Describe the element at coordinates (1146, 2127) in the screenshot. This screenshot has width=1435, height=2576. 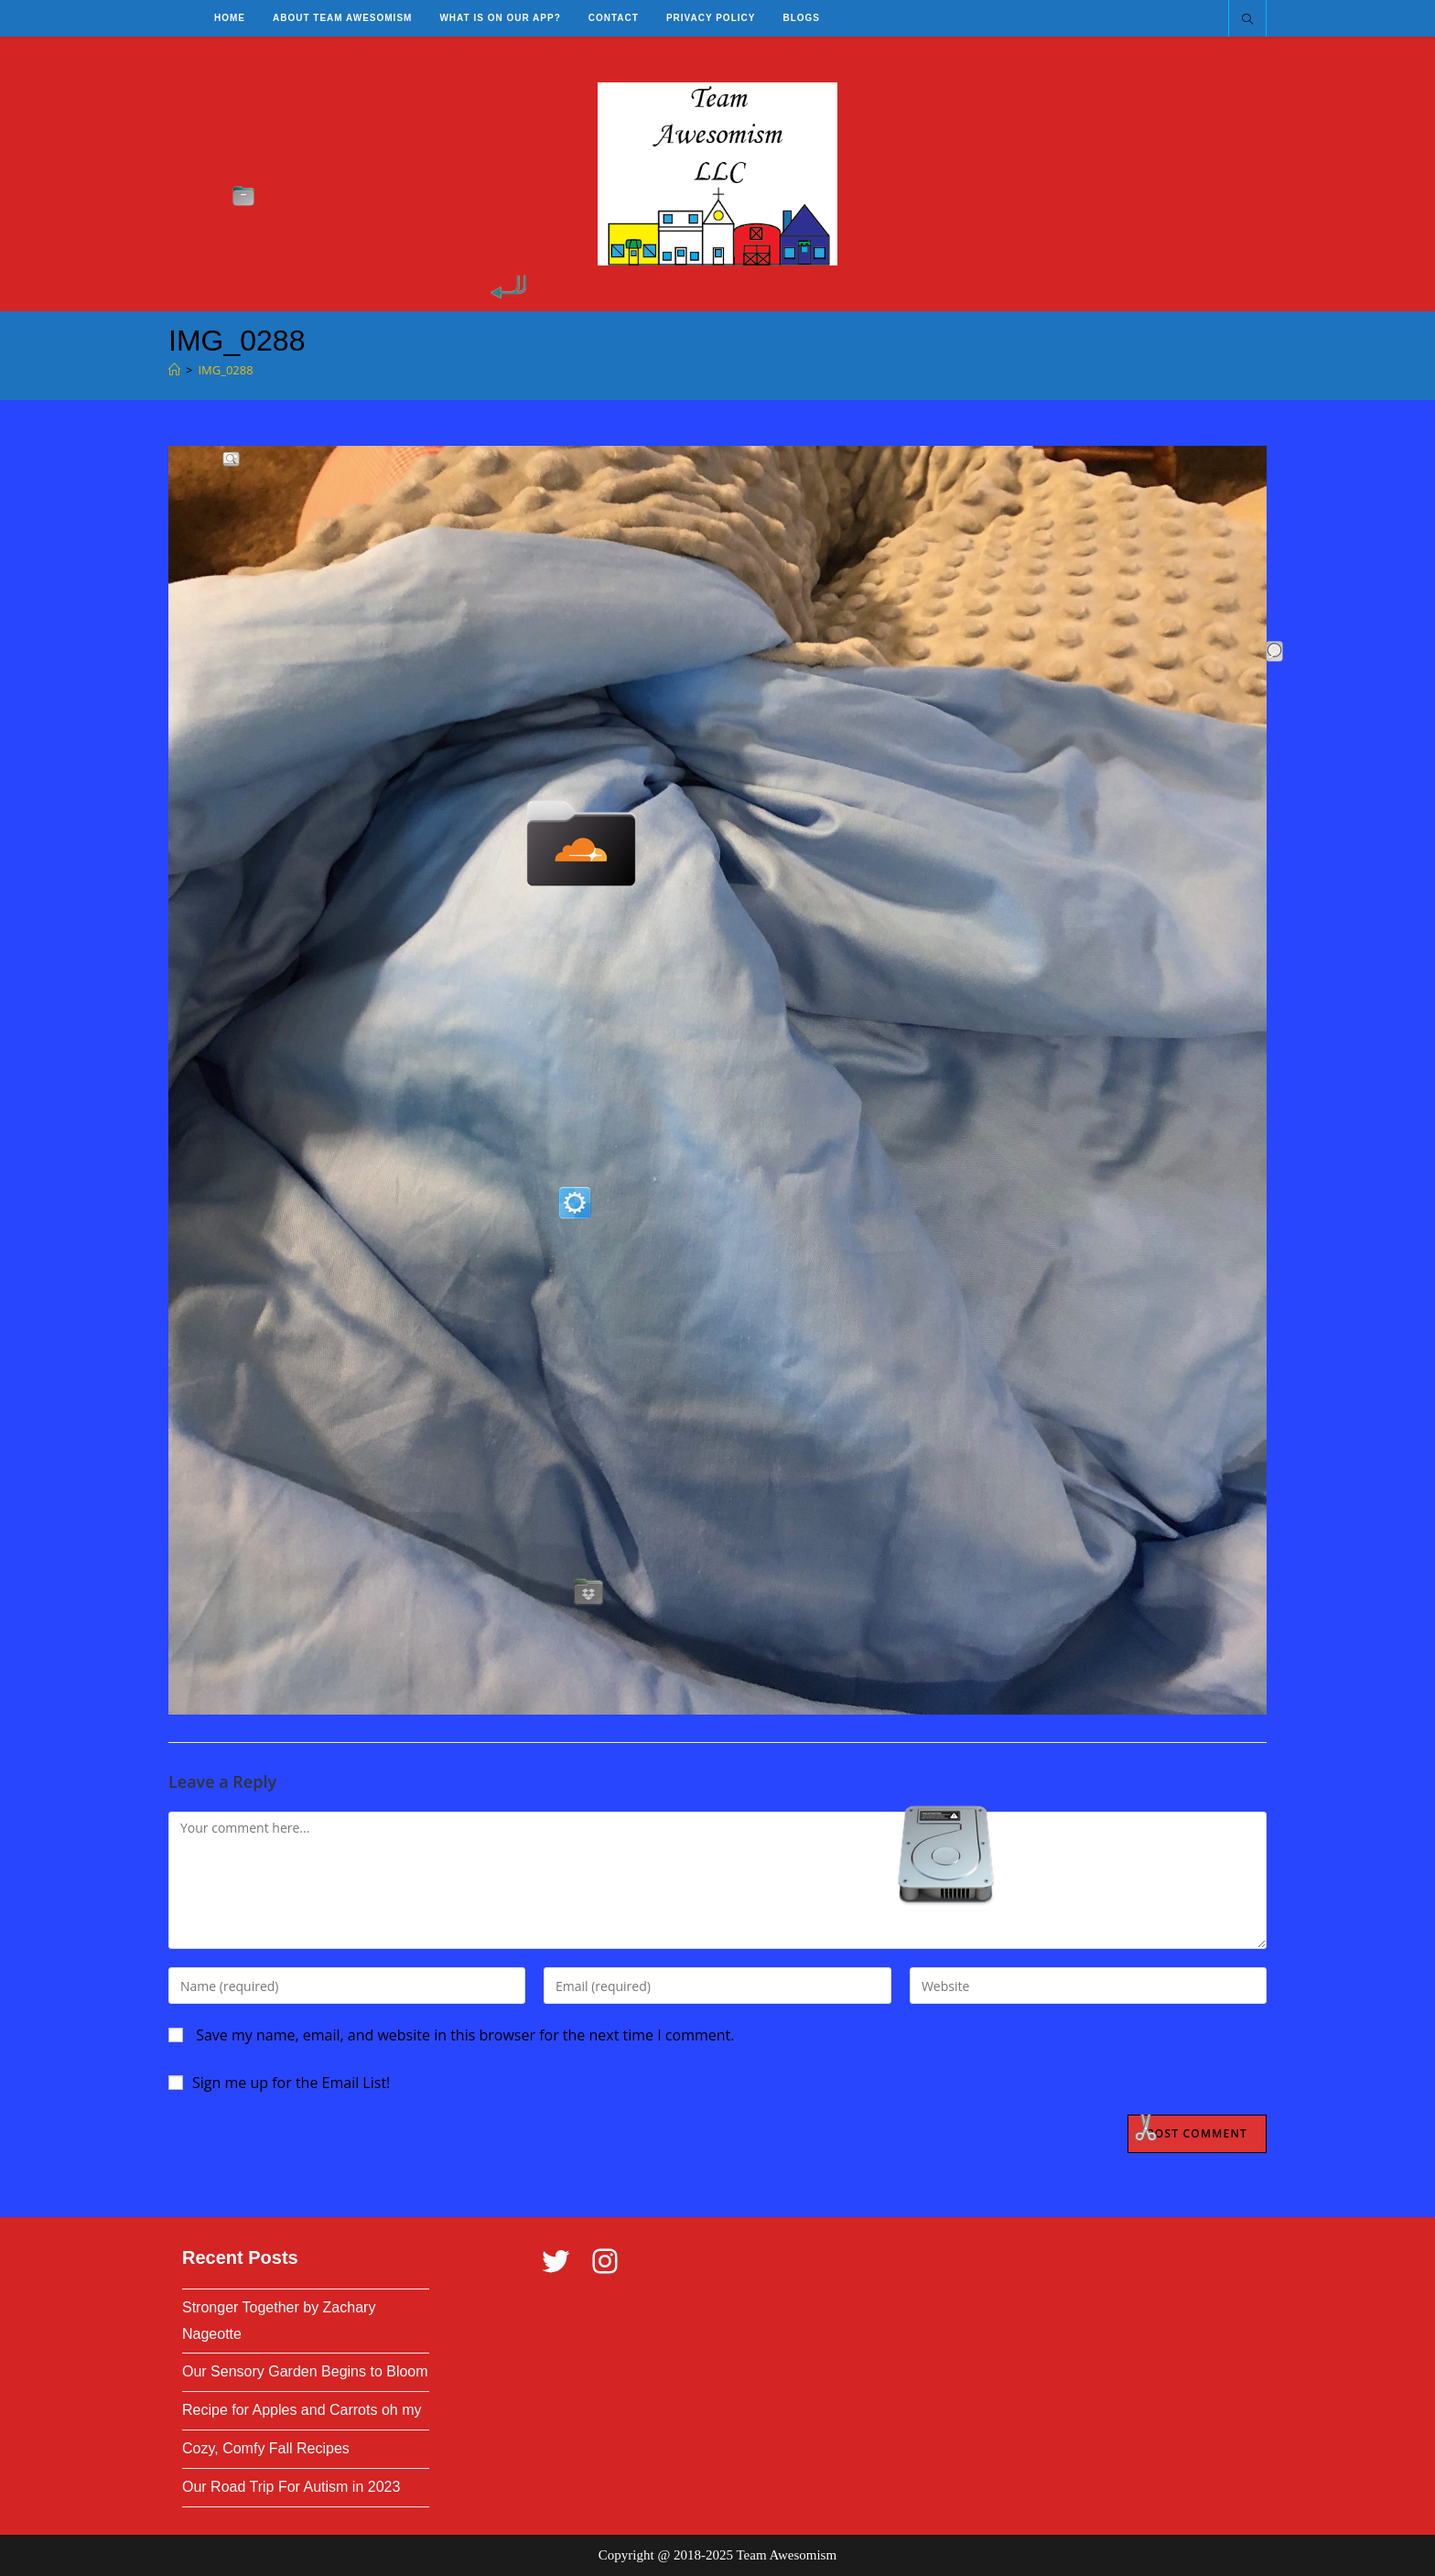
I see `cut selected content to clipboard` at that location.